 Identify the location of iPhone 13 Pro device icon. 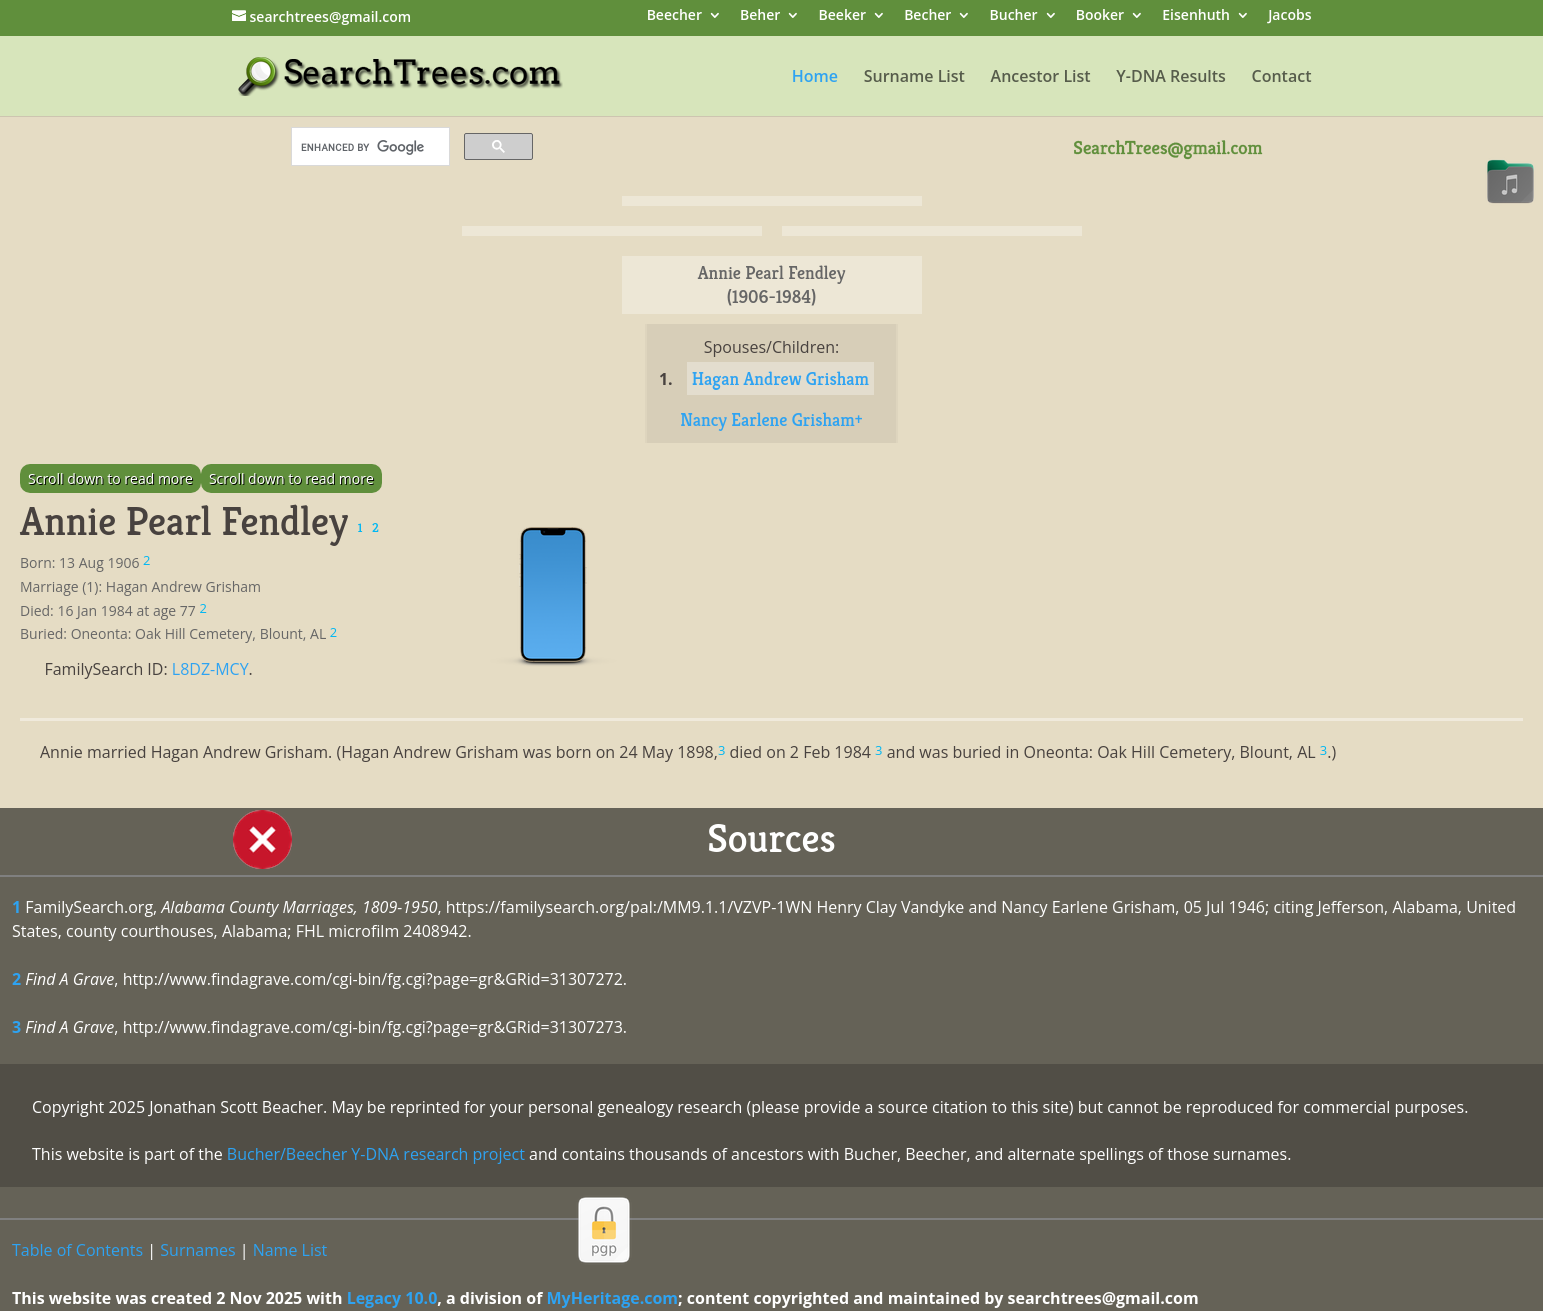
(553, 597).